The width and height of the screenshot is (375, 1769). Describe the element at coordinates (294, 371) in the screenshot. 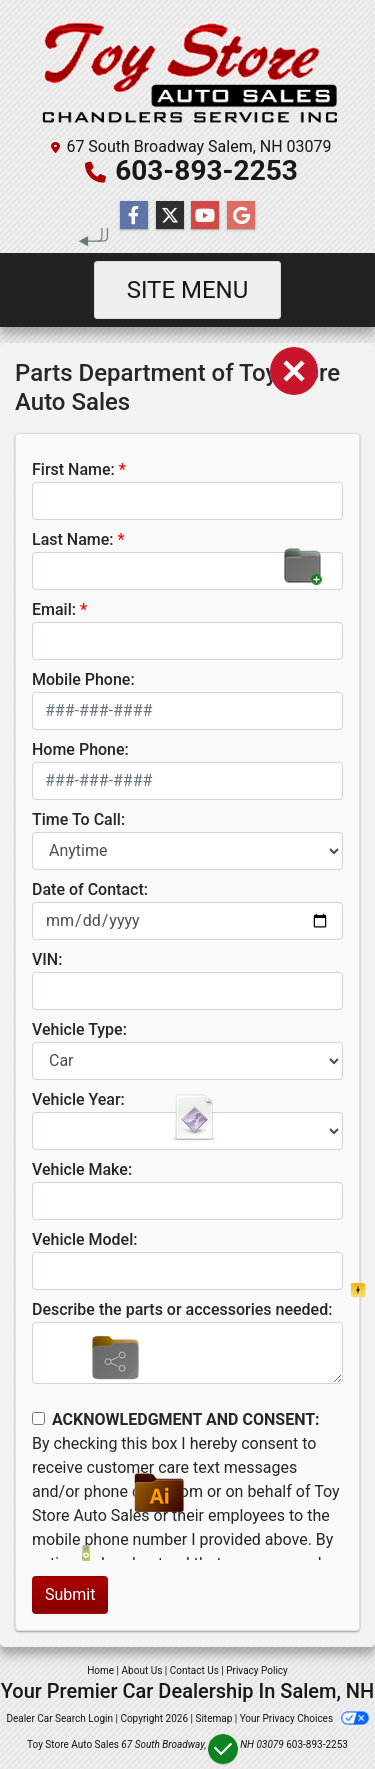

I see `cancel or close the current action` at that location.